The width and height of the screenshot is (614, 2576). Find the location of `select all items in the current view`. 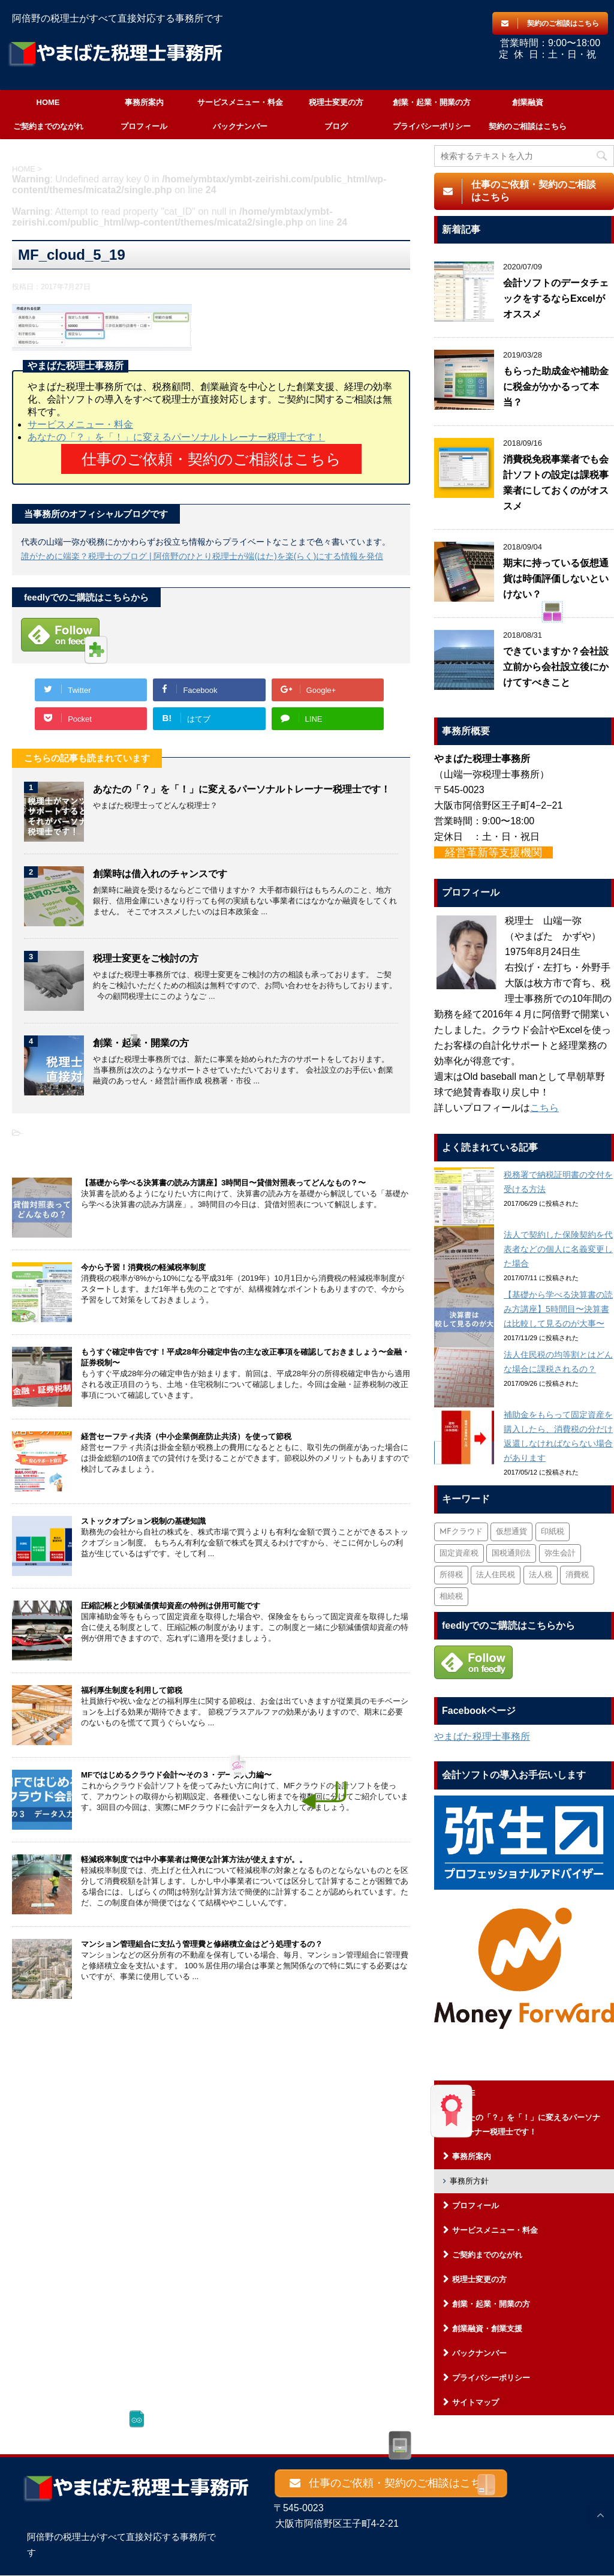

select all items in the current view is located at coordinates (552, 612).